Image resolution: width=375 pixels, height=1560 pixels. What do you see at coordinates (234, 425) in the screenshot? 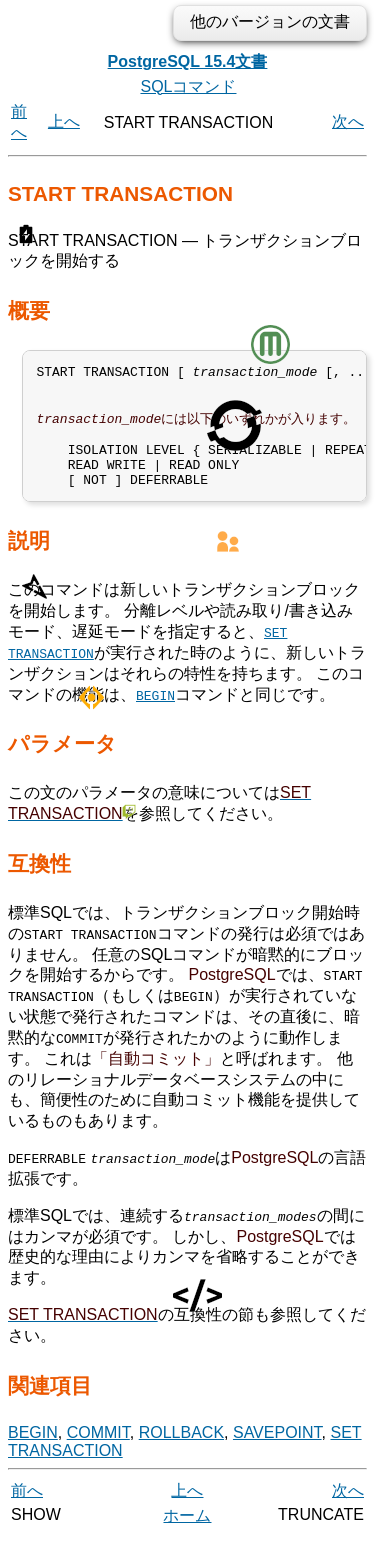
I see `Red Hat OpenShift platform logo` at bounding box center [234, 425].